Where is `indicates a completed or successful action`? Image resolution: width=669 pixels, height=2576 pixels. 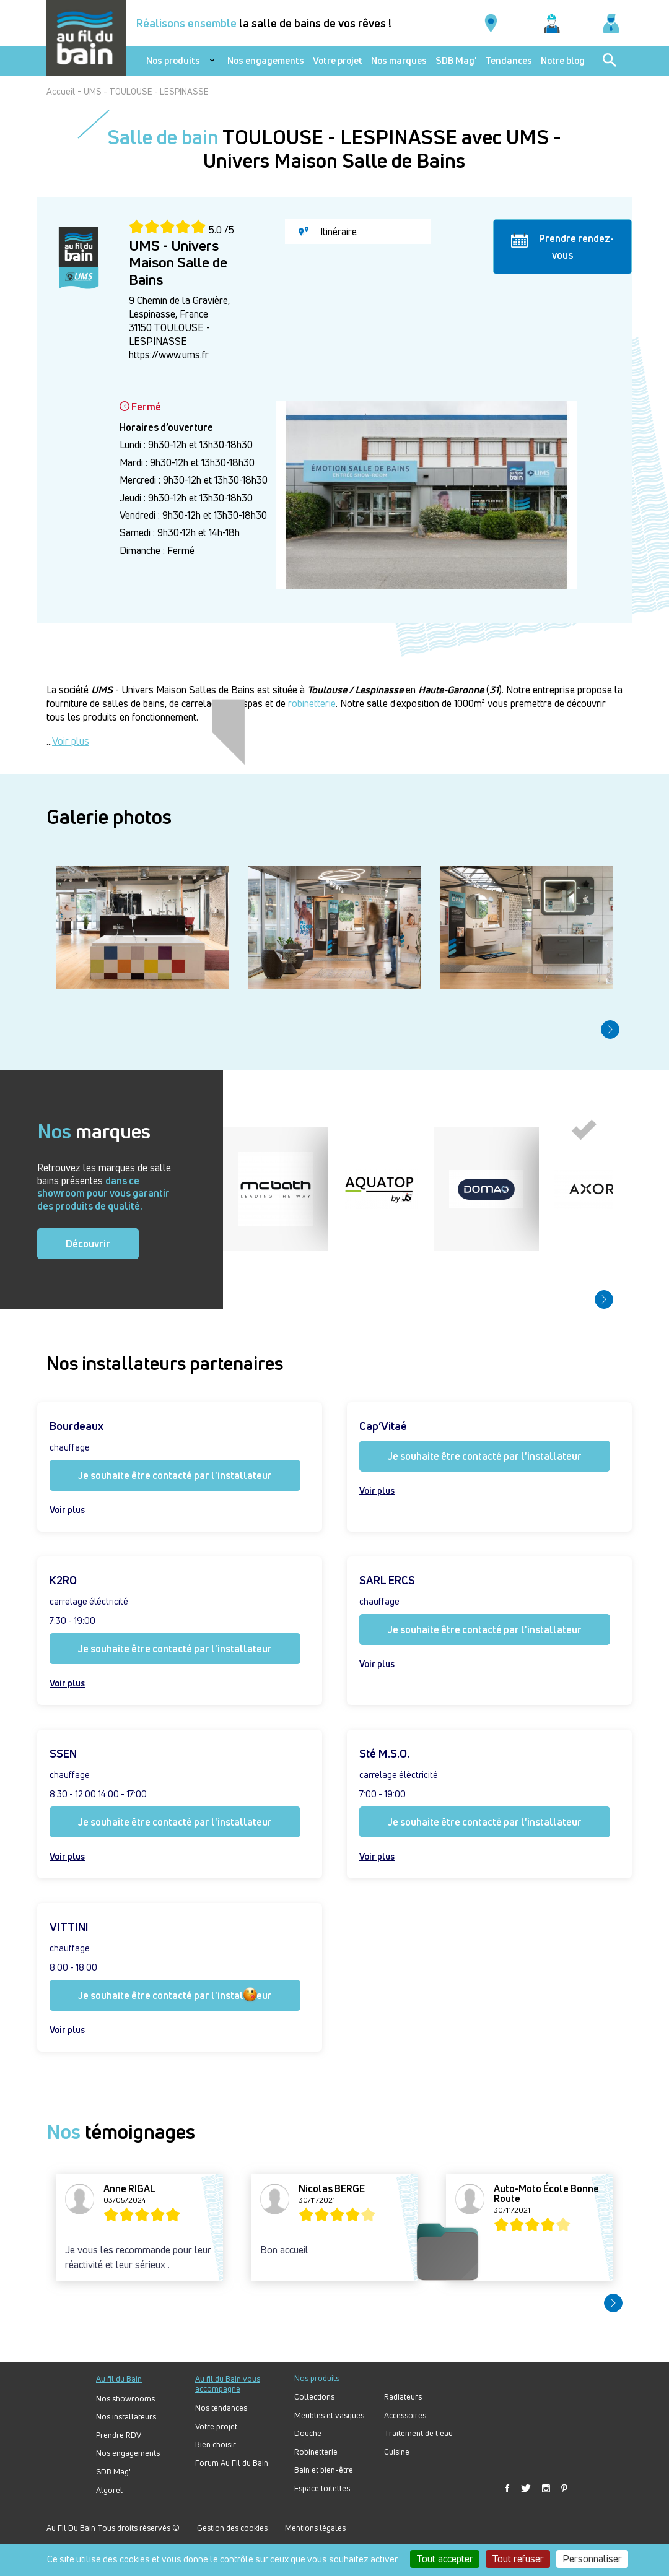 indicates a completed or successful action is located at coordinates (583, 1129).